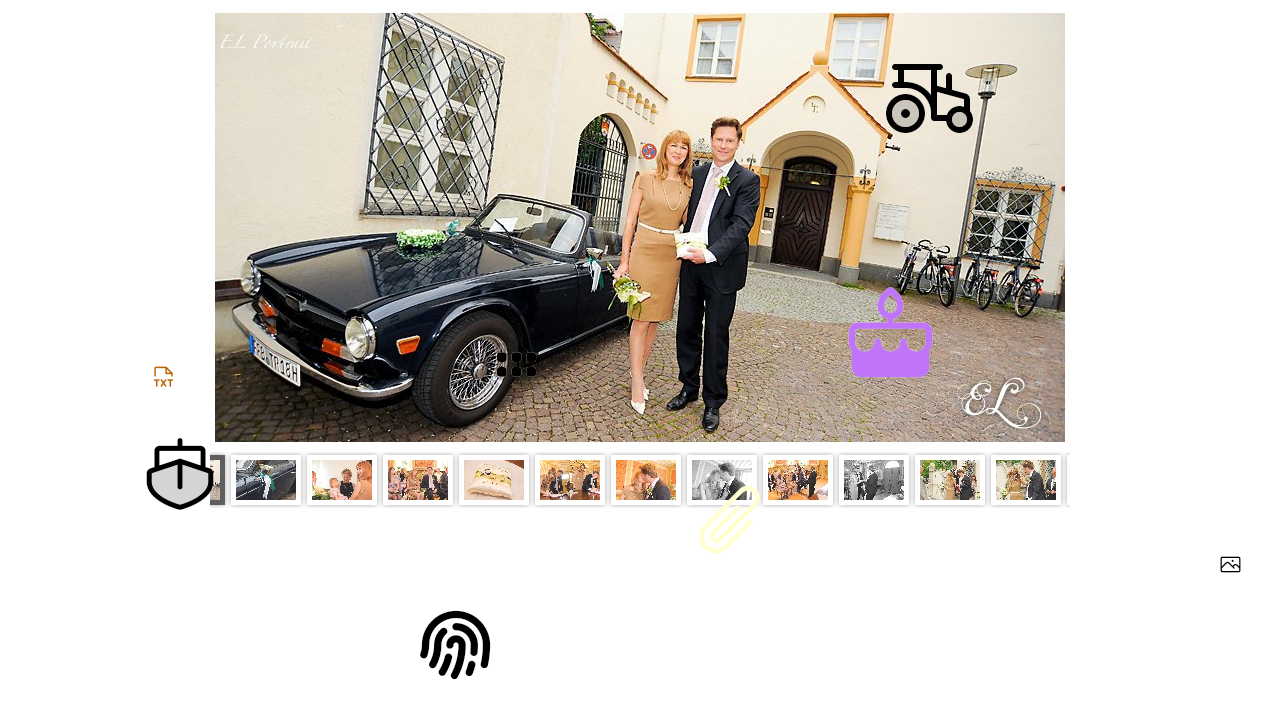 The height and width of the screenshot is (720, 1280). What do you see at coordinates (890, 338) in the screenshot?
I see `view birthday or celebration reminders` at bounding box center [890, 338].